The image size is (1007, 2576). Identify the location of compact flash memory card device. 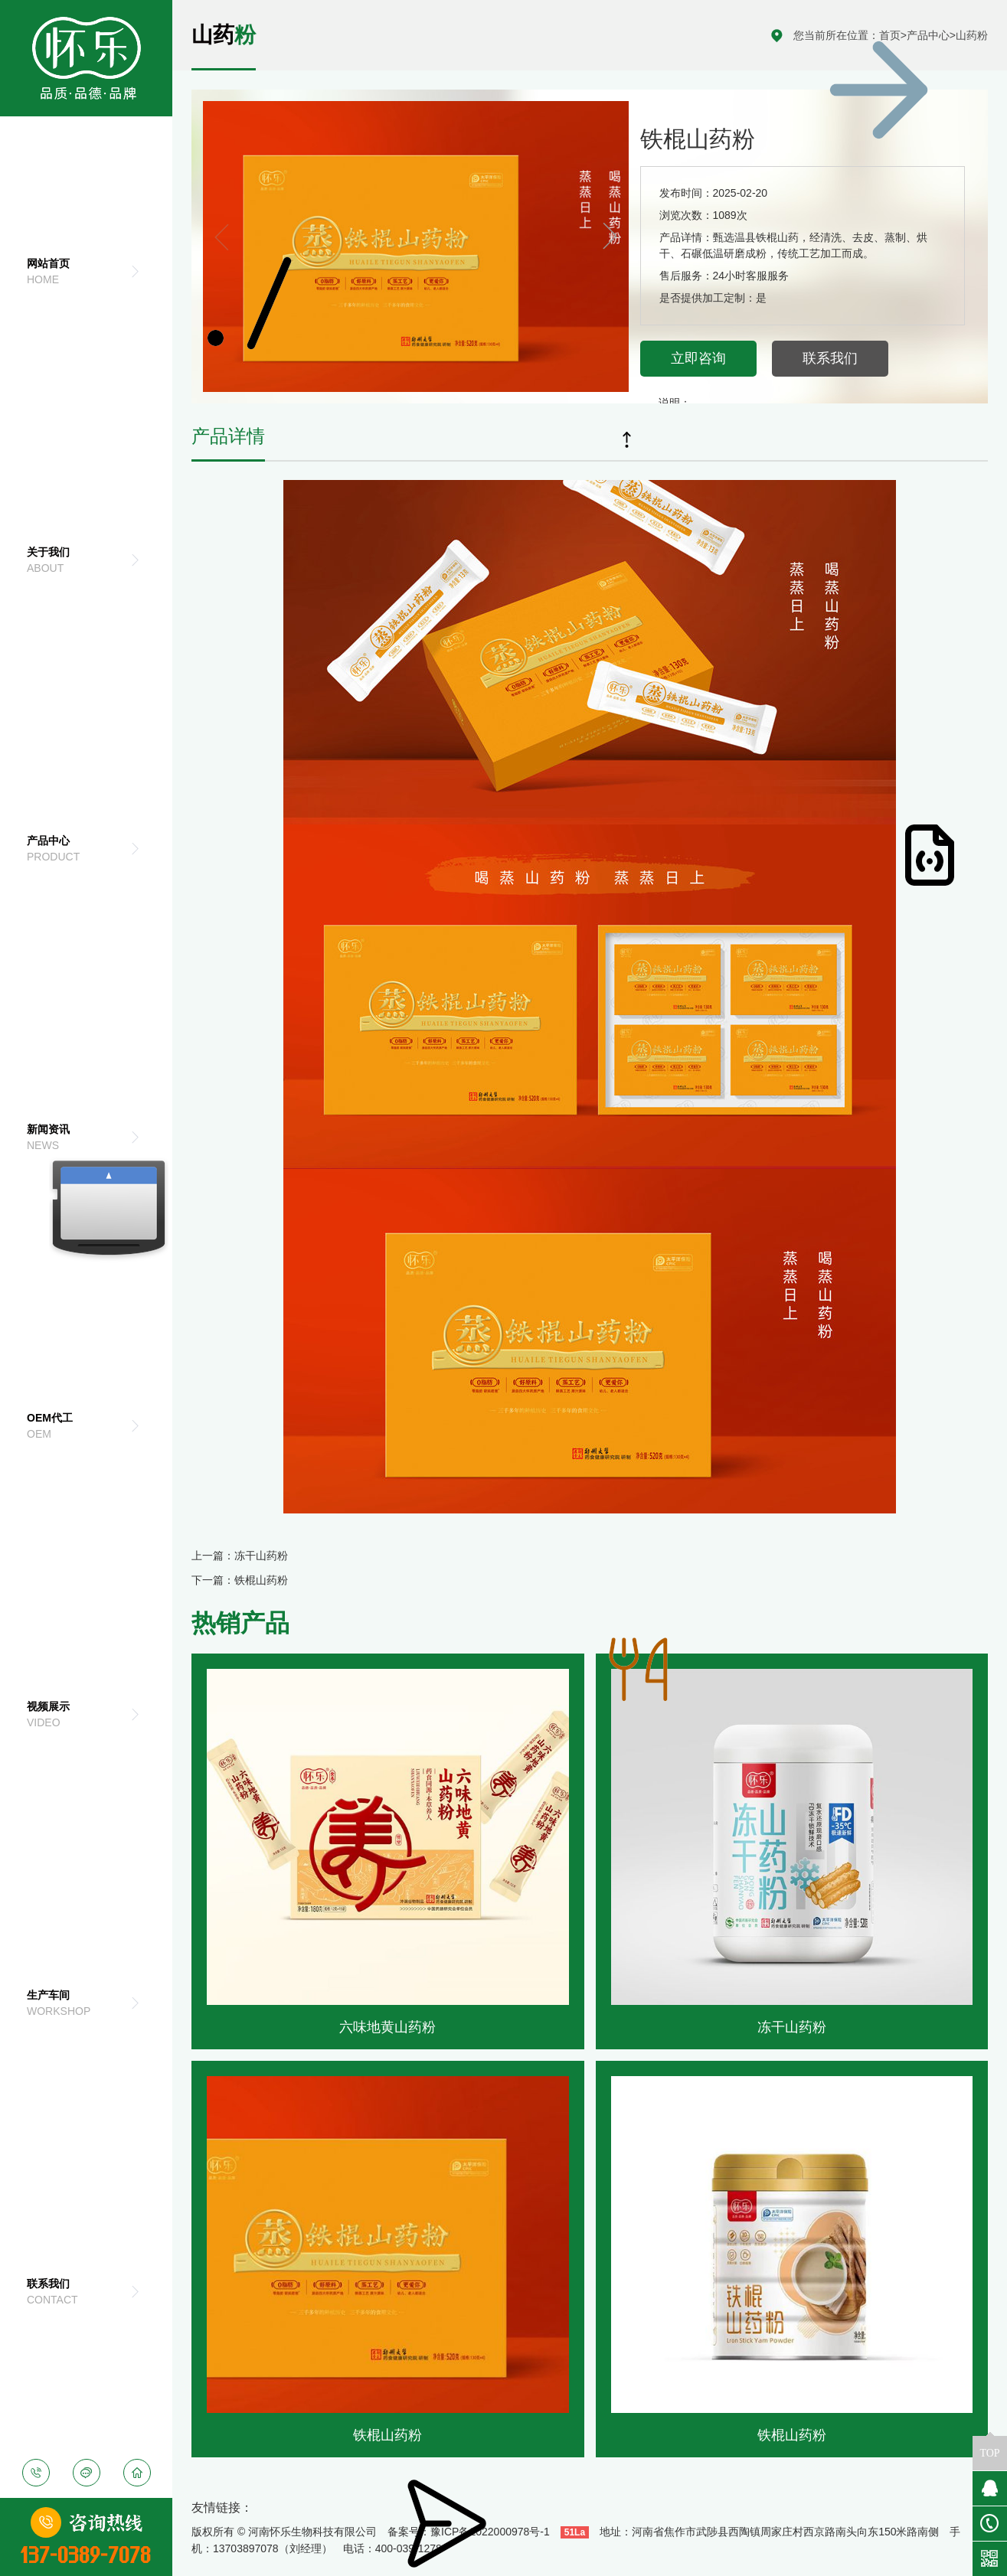
(109, 1209).